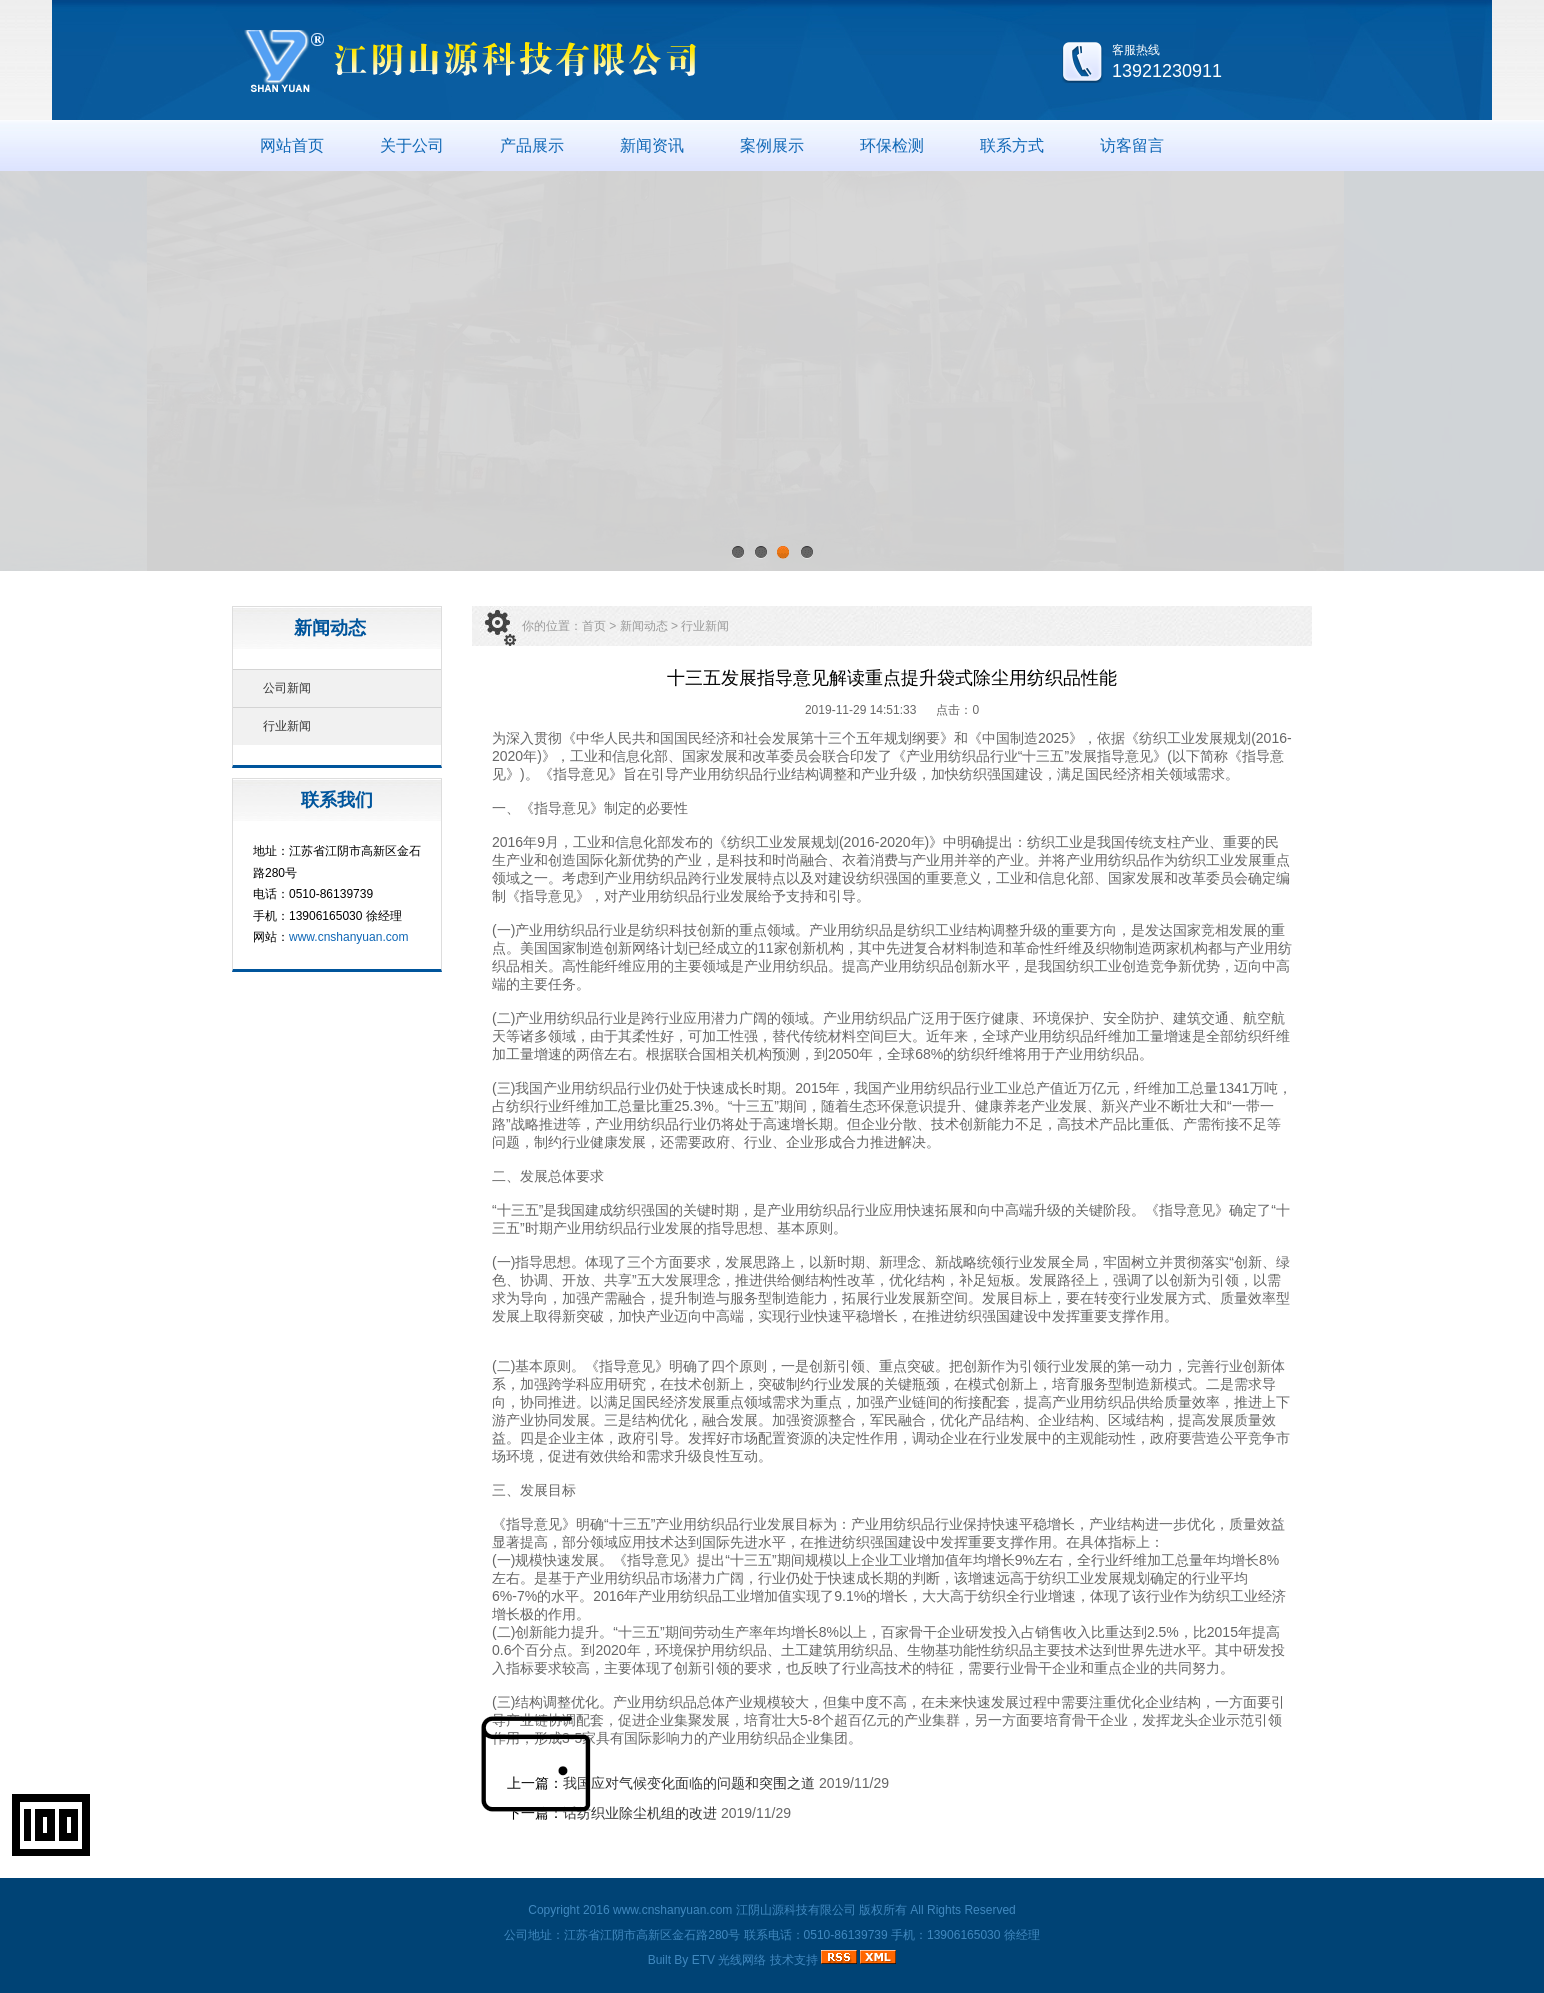  I want to click on view currency or money-related information, so click(51, 1825).